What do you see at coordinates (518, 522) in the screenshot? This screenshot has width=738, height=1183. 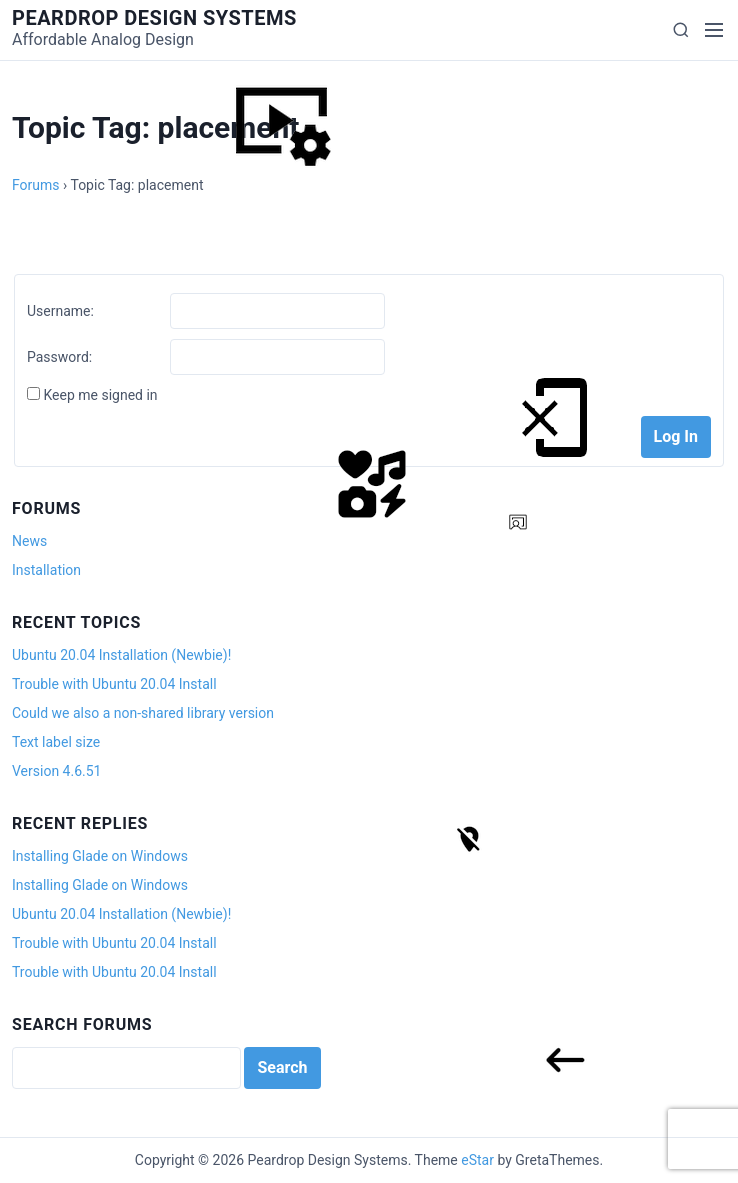 I see `access teaching or presentation tools` at bounding box center [518, 522].